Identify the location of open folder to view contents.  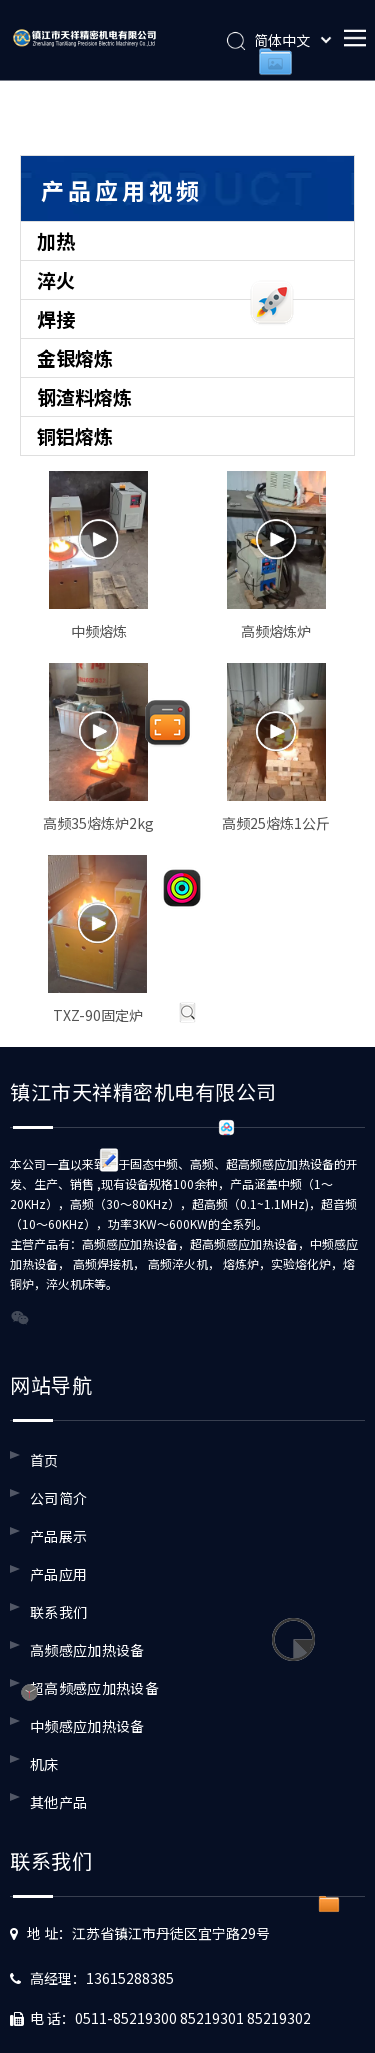
(329, 1904).